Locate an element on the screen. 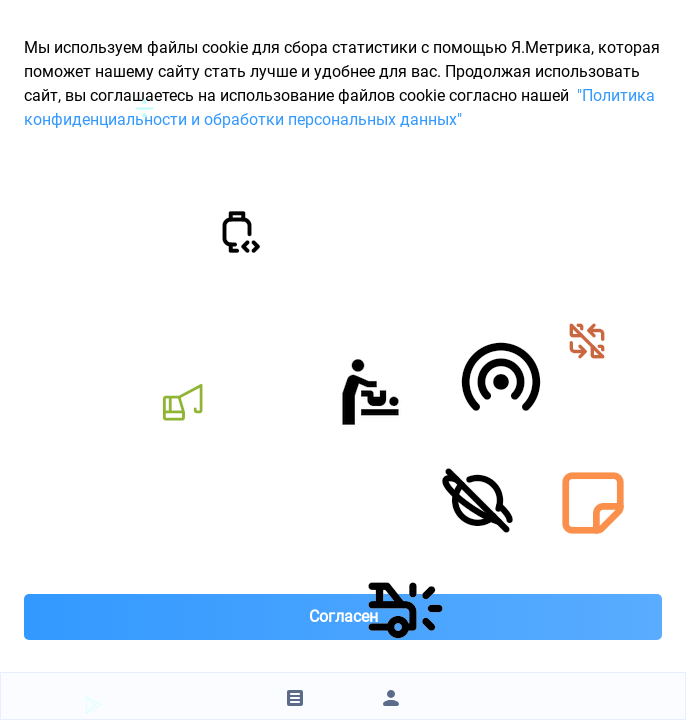 This screenshot has height=720, width=686. perform a division calculation is located at coordinates (144, 108).